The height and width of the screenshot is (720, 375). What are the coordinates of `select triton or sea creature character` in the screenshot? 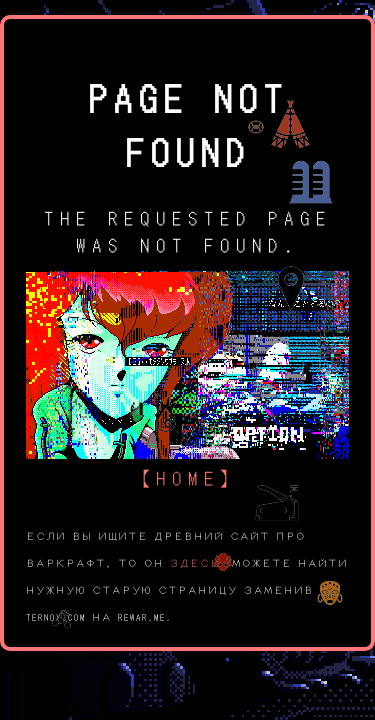 It's located at (223, 562).